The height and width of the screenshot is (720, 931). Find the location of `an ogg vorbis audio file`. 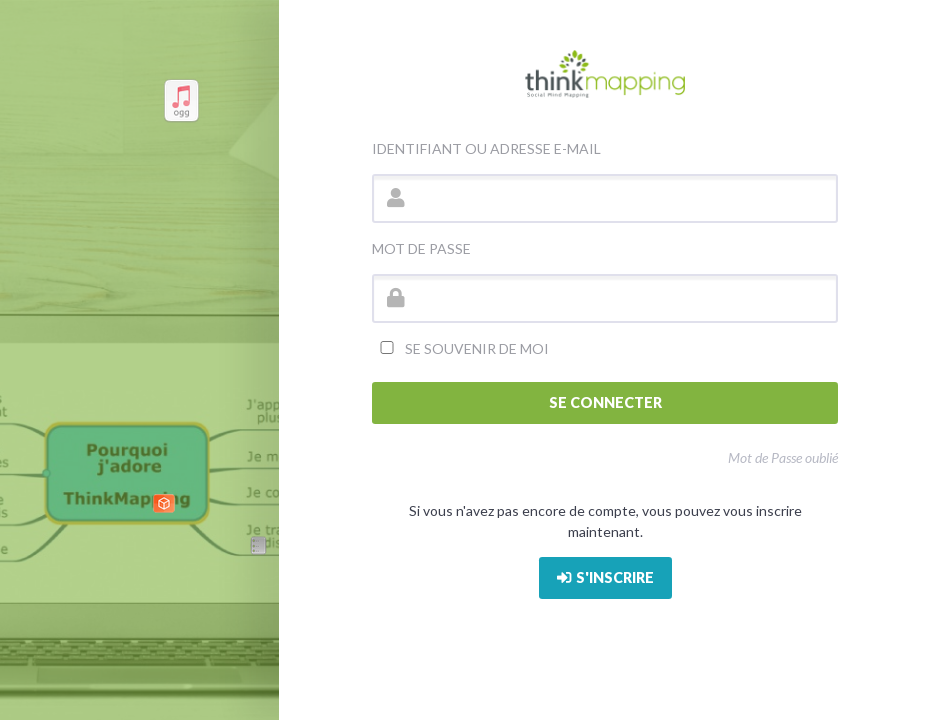

an ogg vorbis audio file is located at coordinates (181, 100).